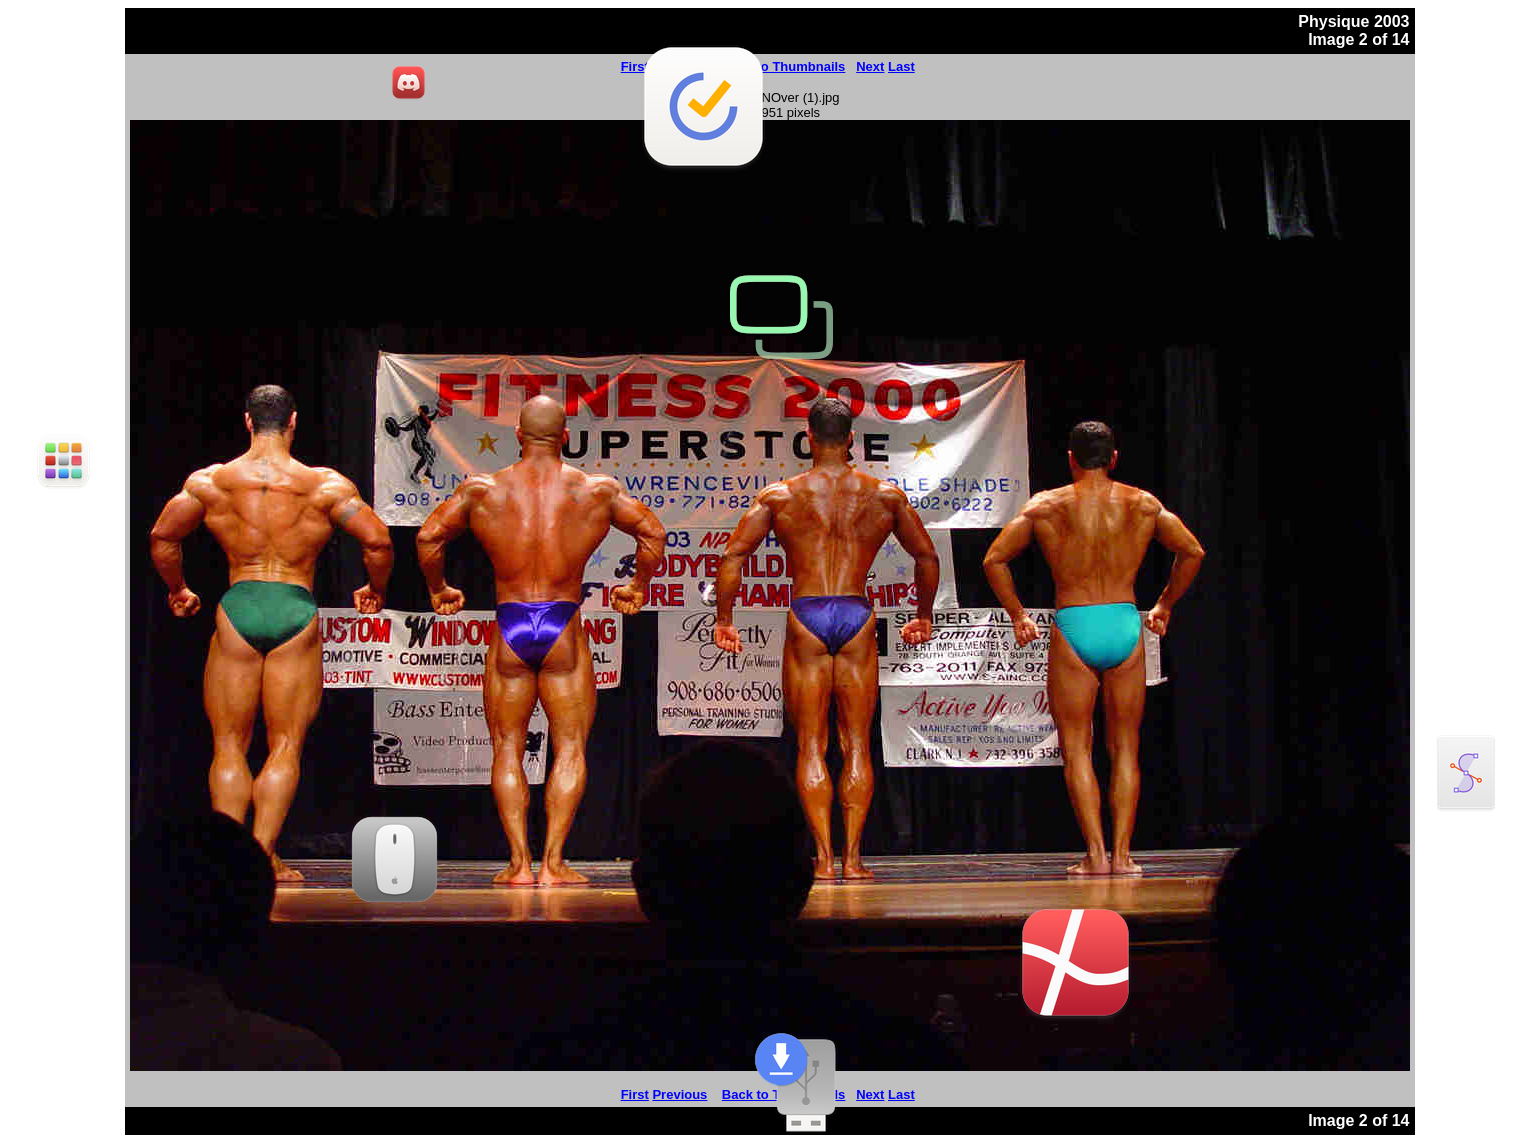  I want to click on open lightcord messaging app, so click(408, 82).